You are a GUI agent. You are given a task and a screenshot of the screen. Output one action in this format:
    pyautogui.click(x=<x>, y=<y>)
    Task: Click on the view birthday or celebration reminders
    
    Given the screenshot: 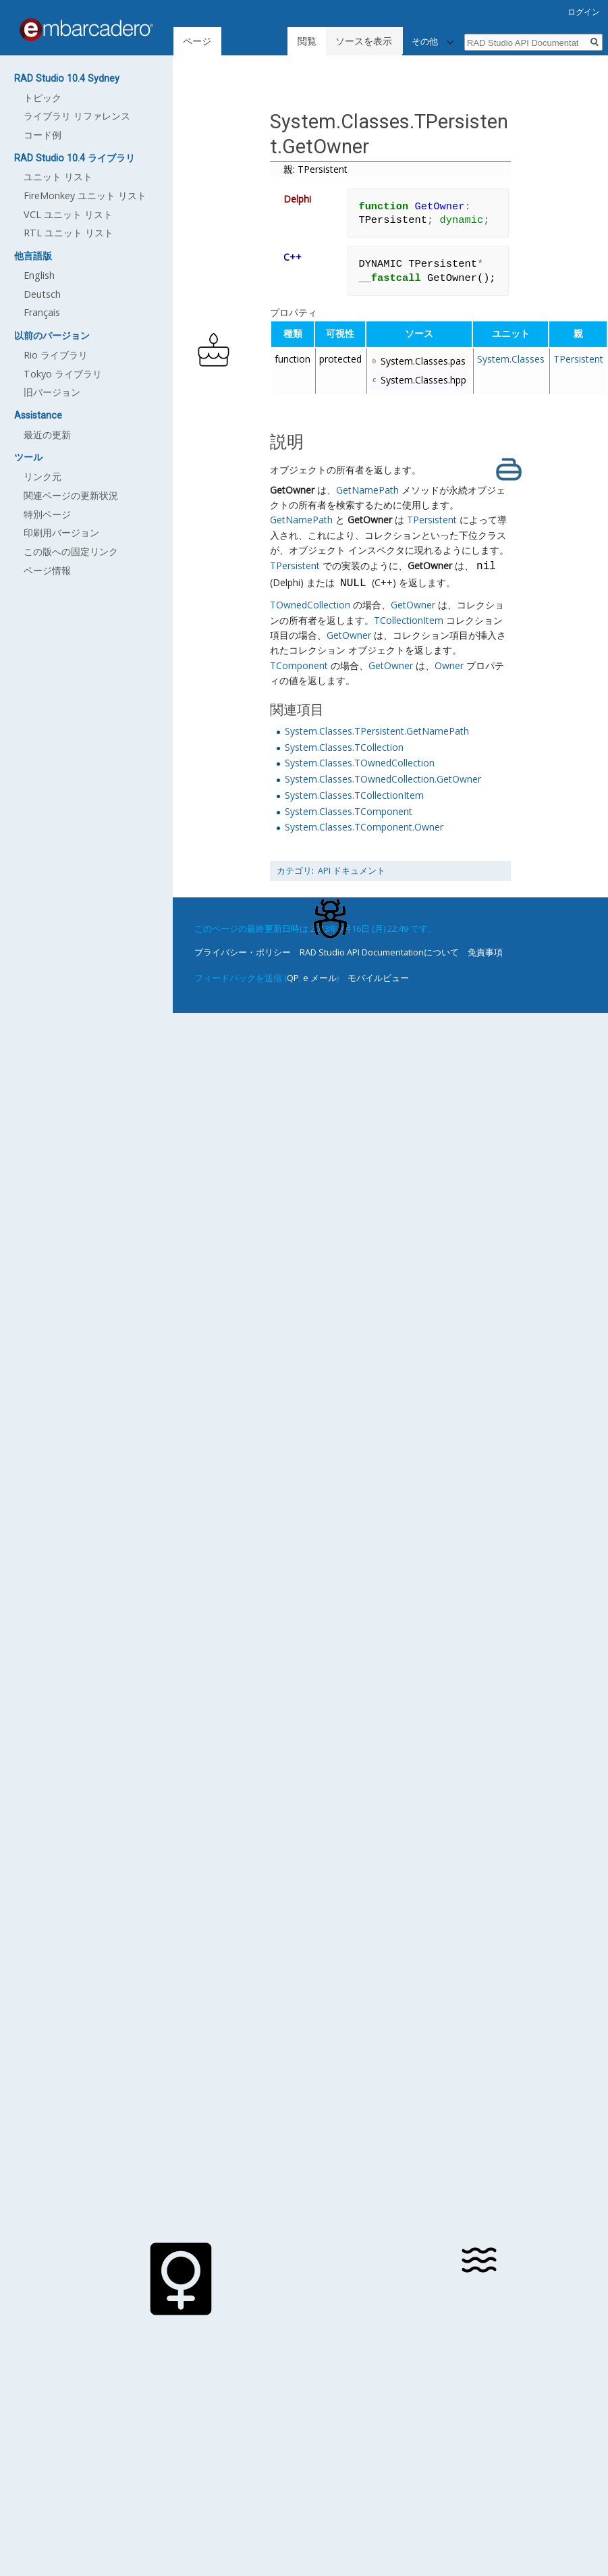 What is the action you would take?
    pyautogui.click(x=213, y=352)
    